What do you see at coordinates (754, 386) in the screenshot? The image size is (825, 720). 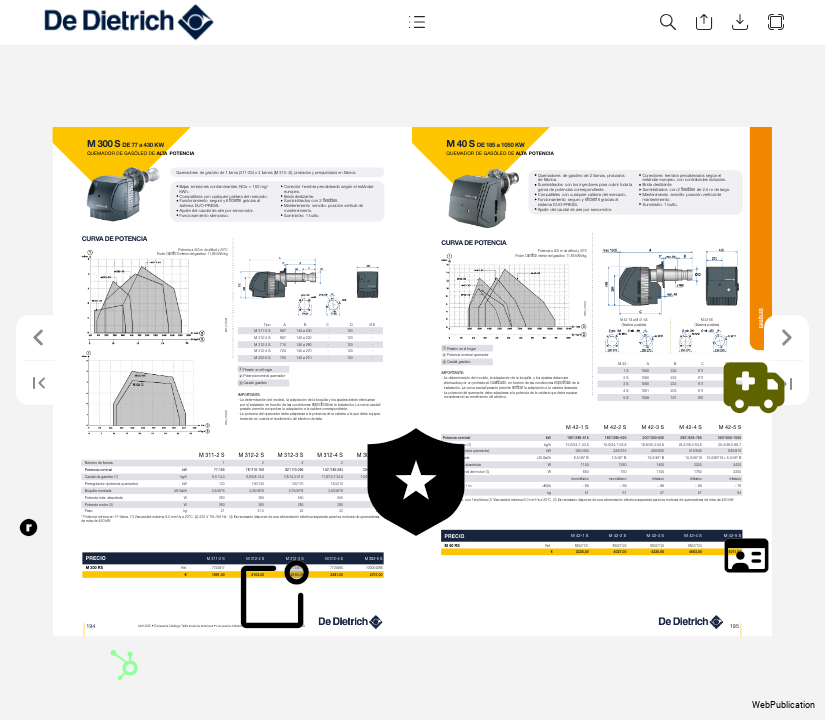 I see `request emergency medical services` at bounding box center [754, 386].